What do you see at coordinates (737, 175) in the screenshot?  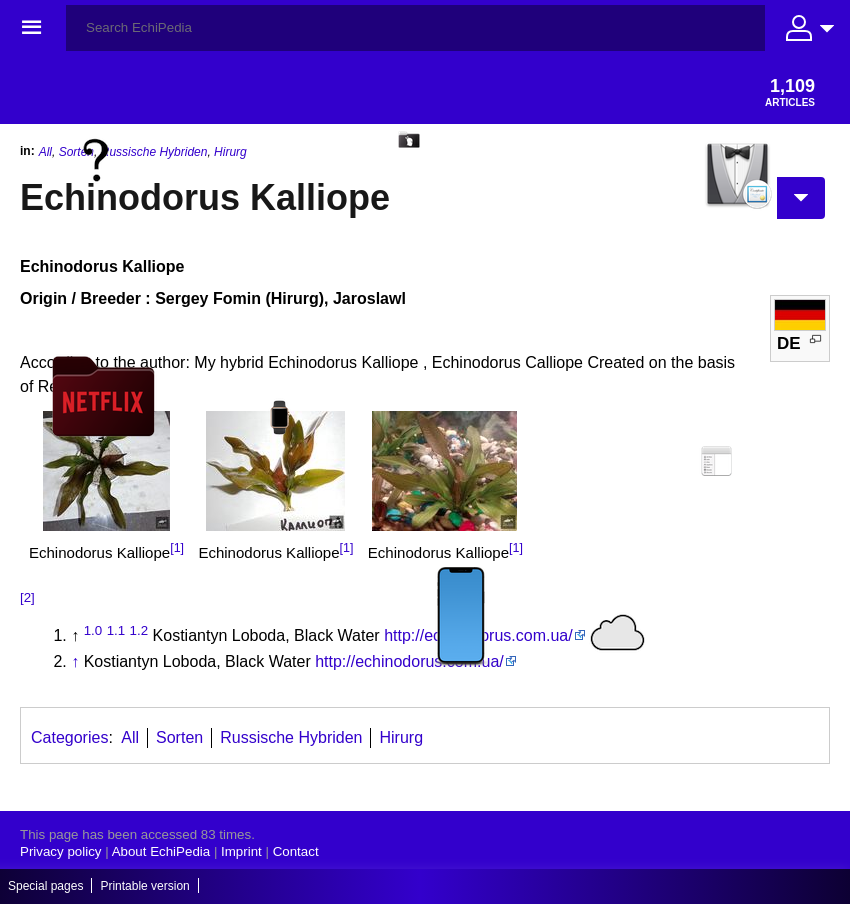 I see `manage digital certificates and security credentials` at bounding box center [737, 175].